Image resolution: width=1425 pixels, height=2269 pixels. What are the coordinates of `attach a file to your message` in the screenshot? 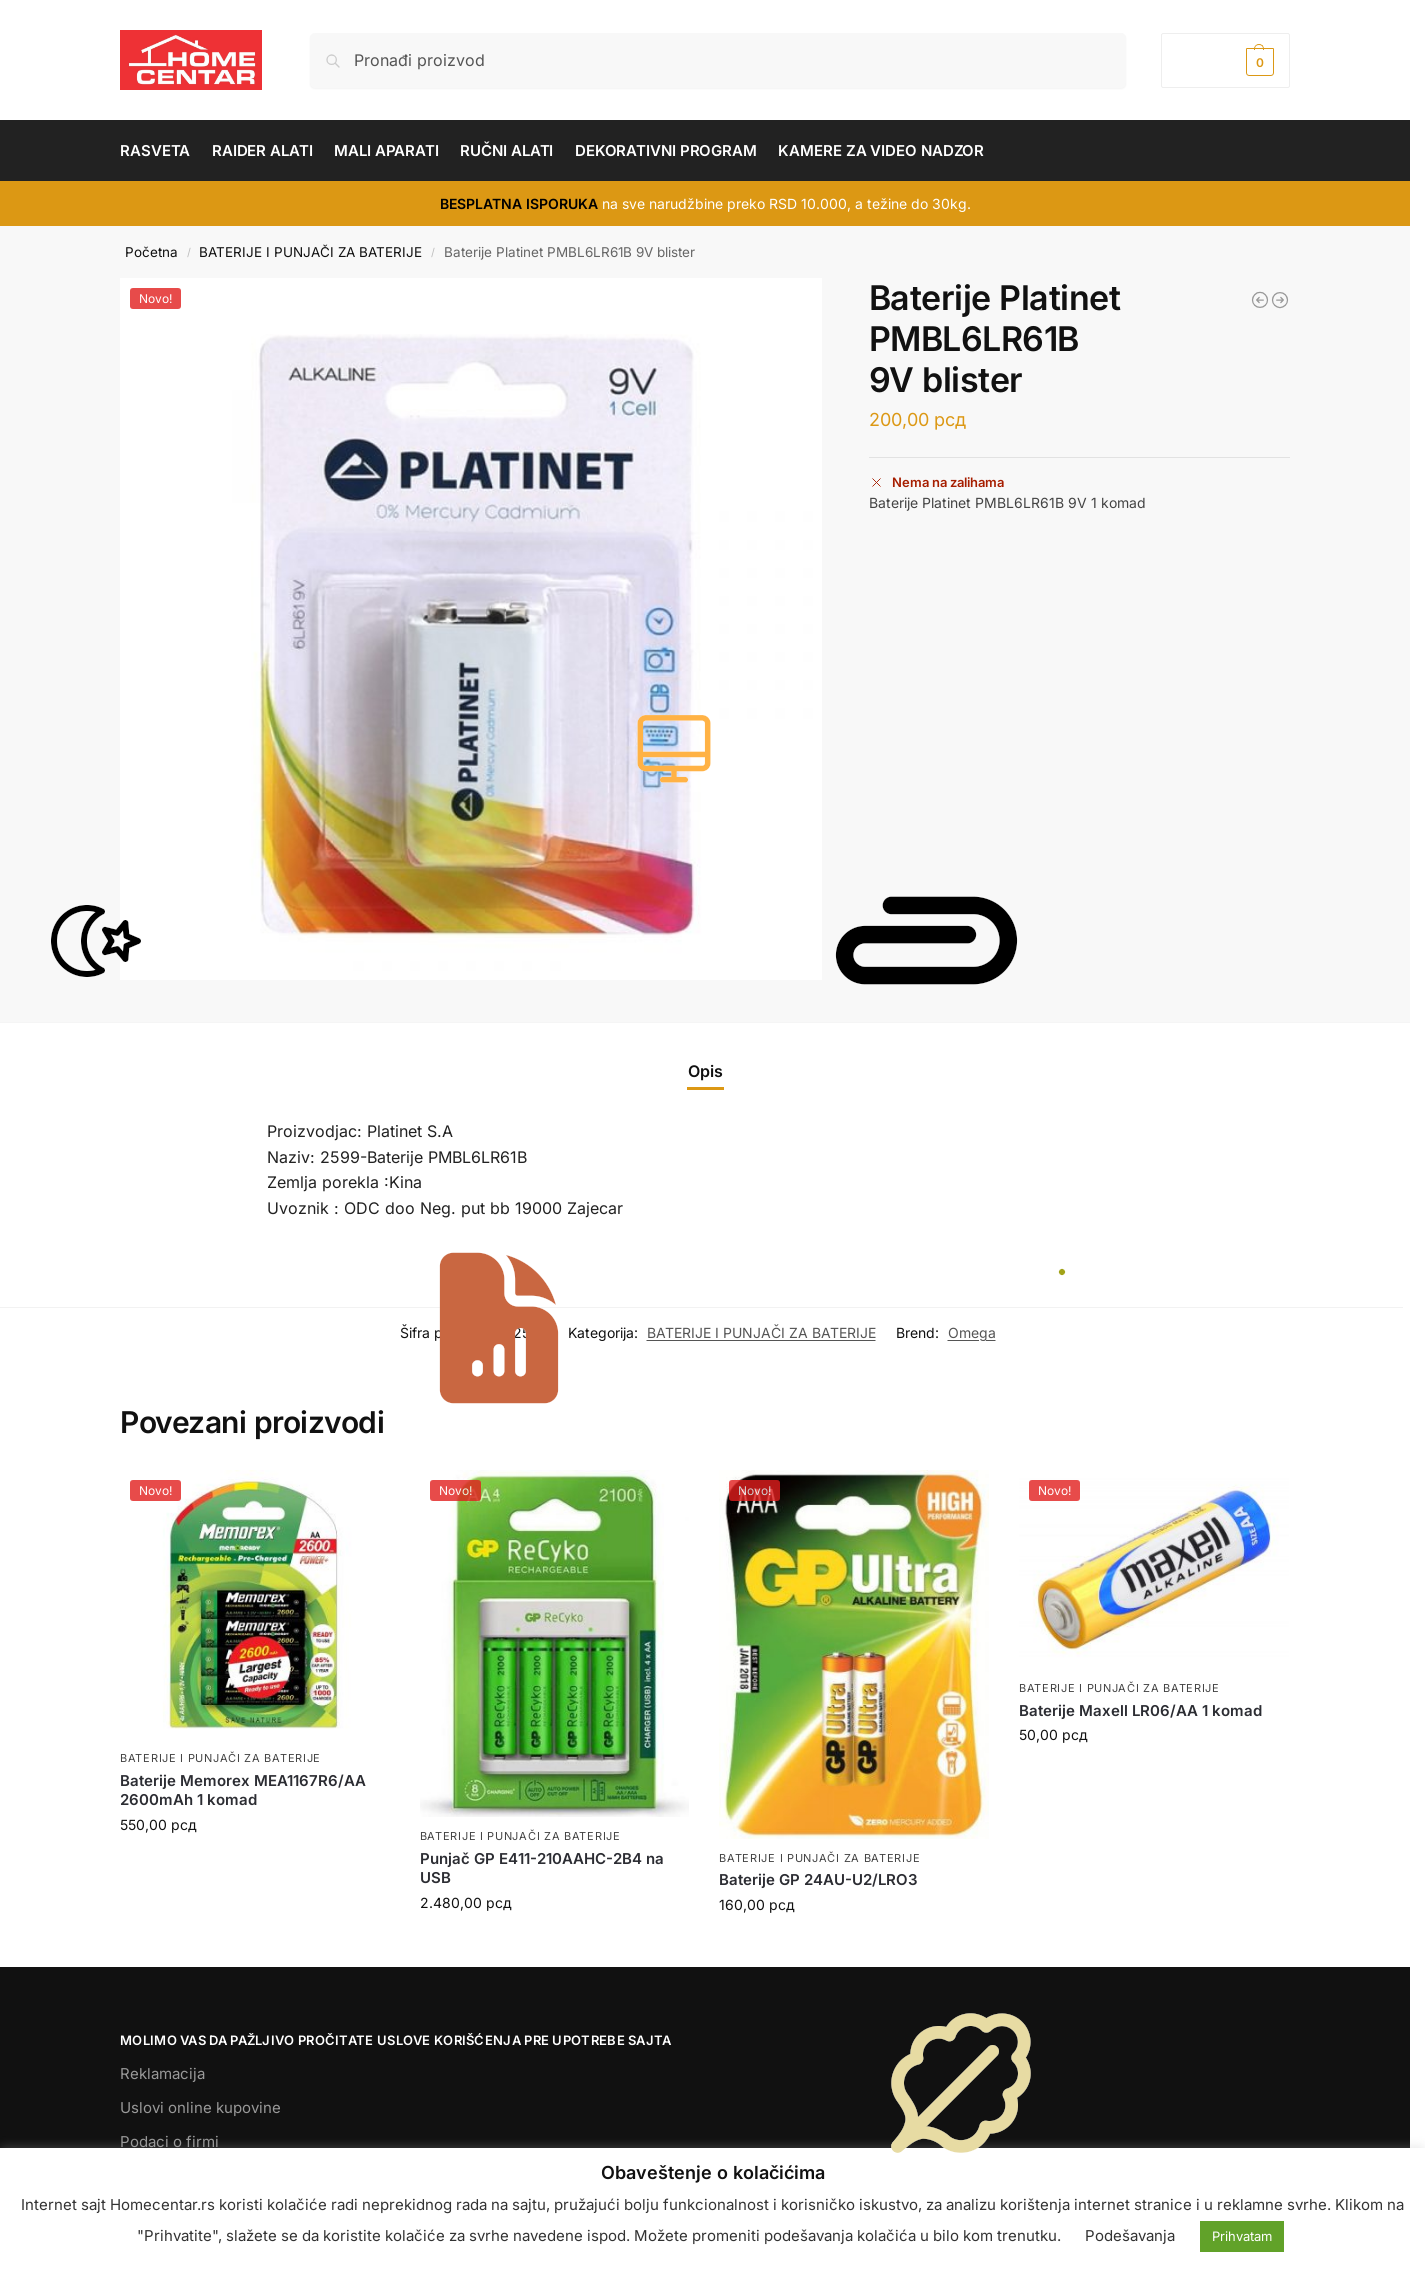 It's located at (926, 940).